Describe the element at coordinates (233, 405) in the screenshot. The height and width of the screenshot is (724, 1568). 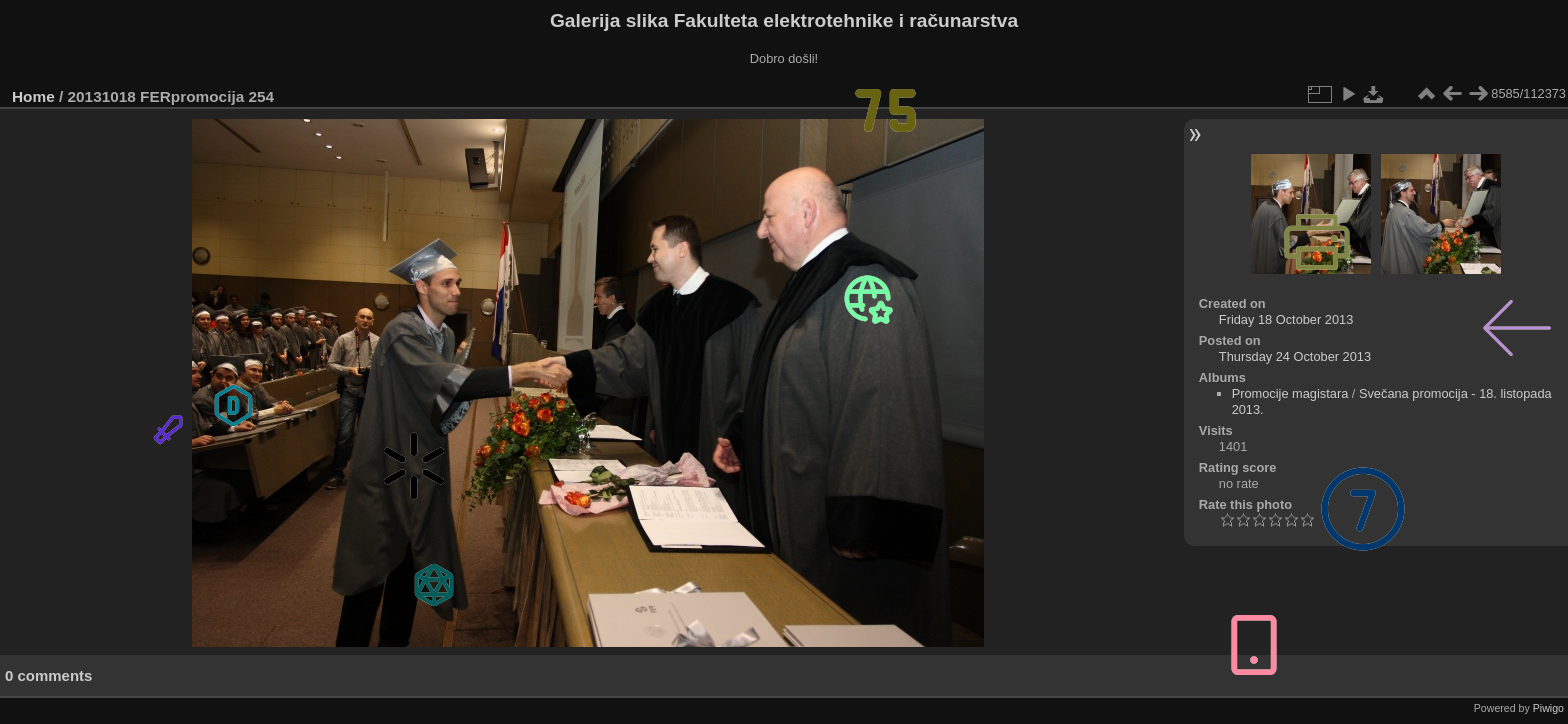
I see `app icon or logo featuring the letter D` at that location.